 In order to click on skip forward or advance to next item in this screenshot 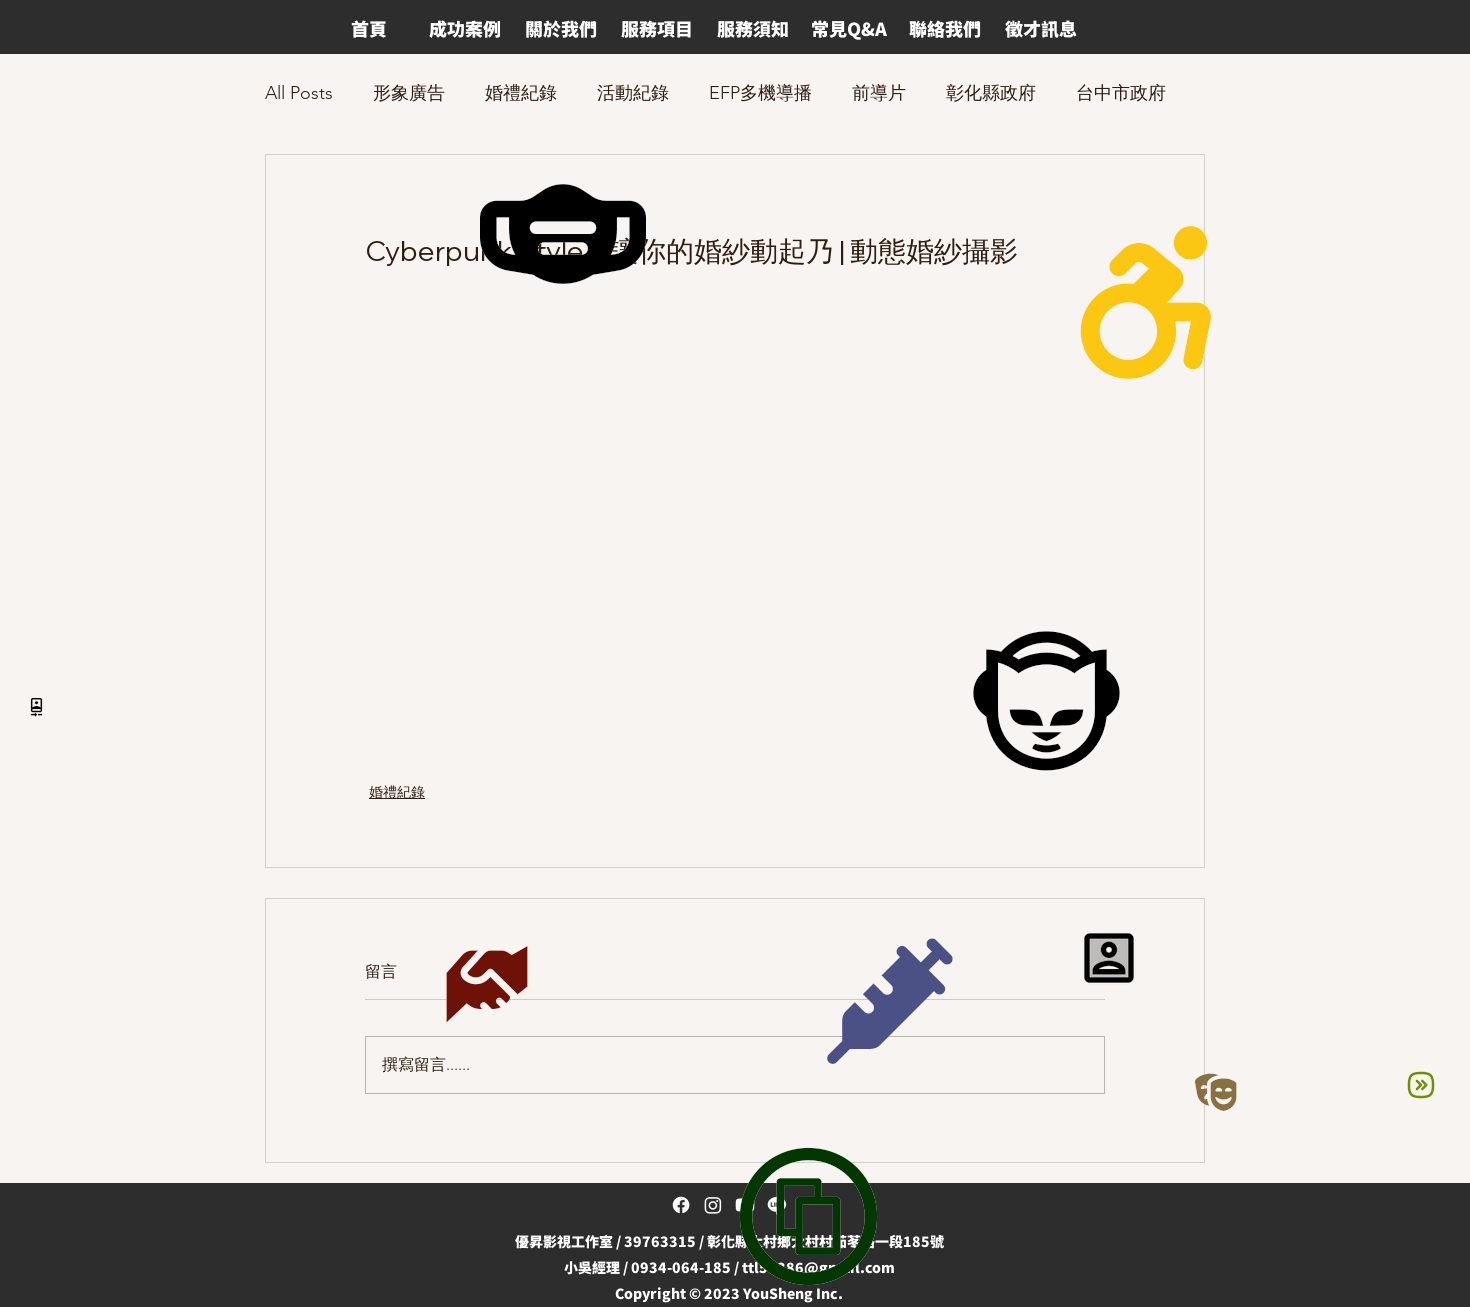, I will do `click(1421, 1085)`.